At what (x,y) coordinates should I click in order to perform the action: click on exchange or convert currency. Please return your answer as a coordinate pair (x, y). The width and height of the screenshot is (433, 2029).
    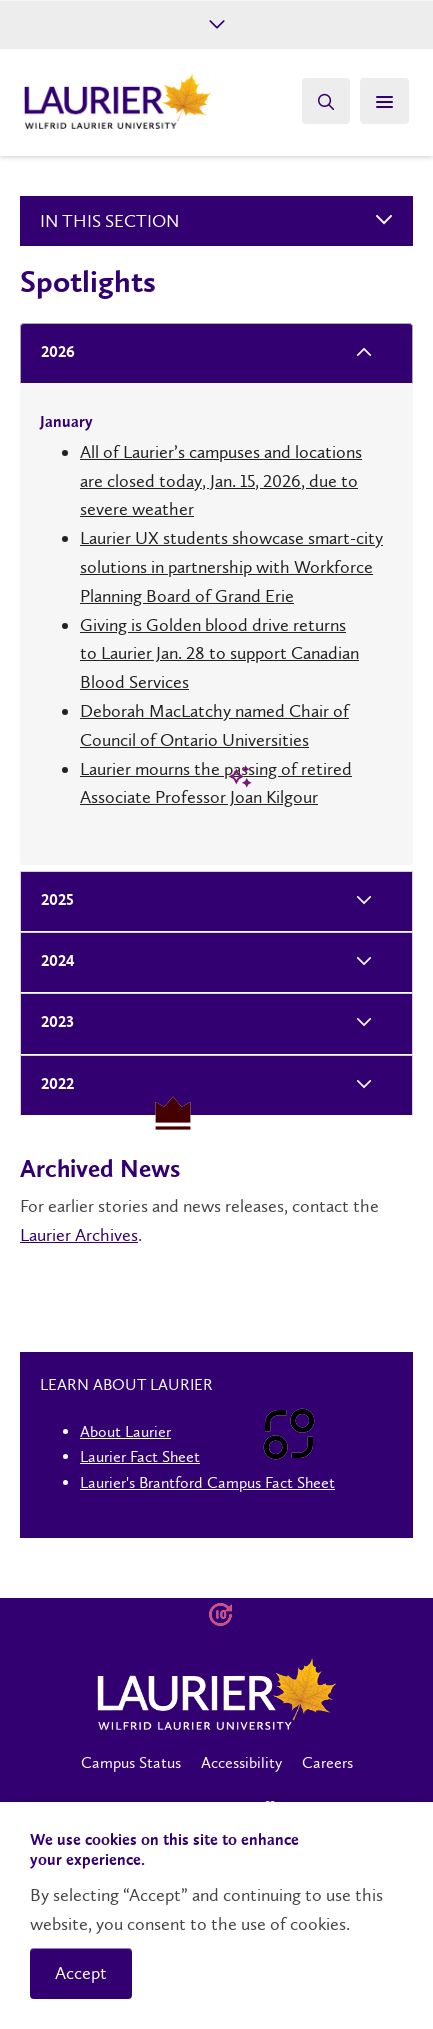
    Looking at the image, I should click on (289, 1434).